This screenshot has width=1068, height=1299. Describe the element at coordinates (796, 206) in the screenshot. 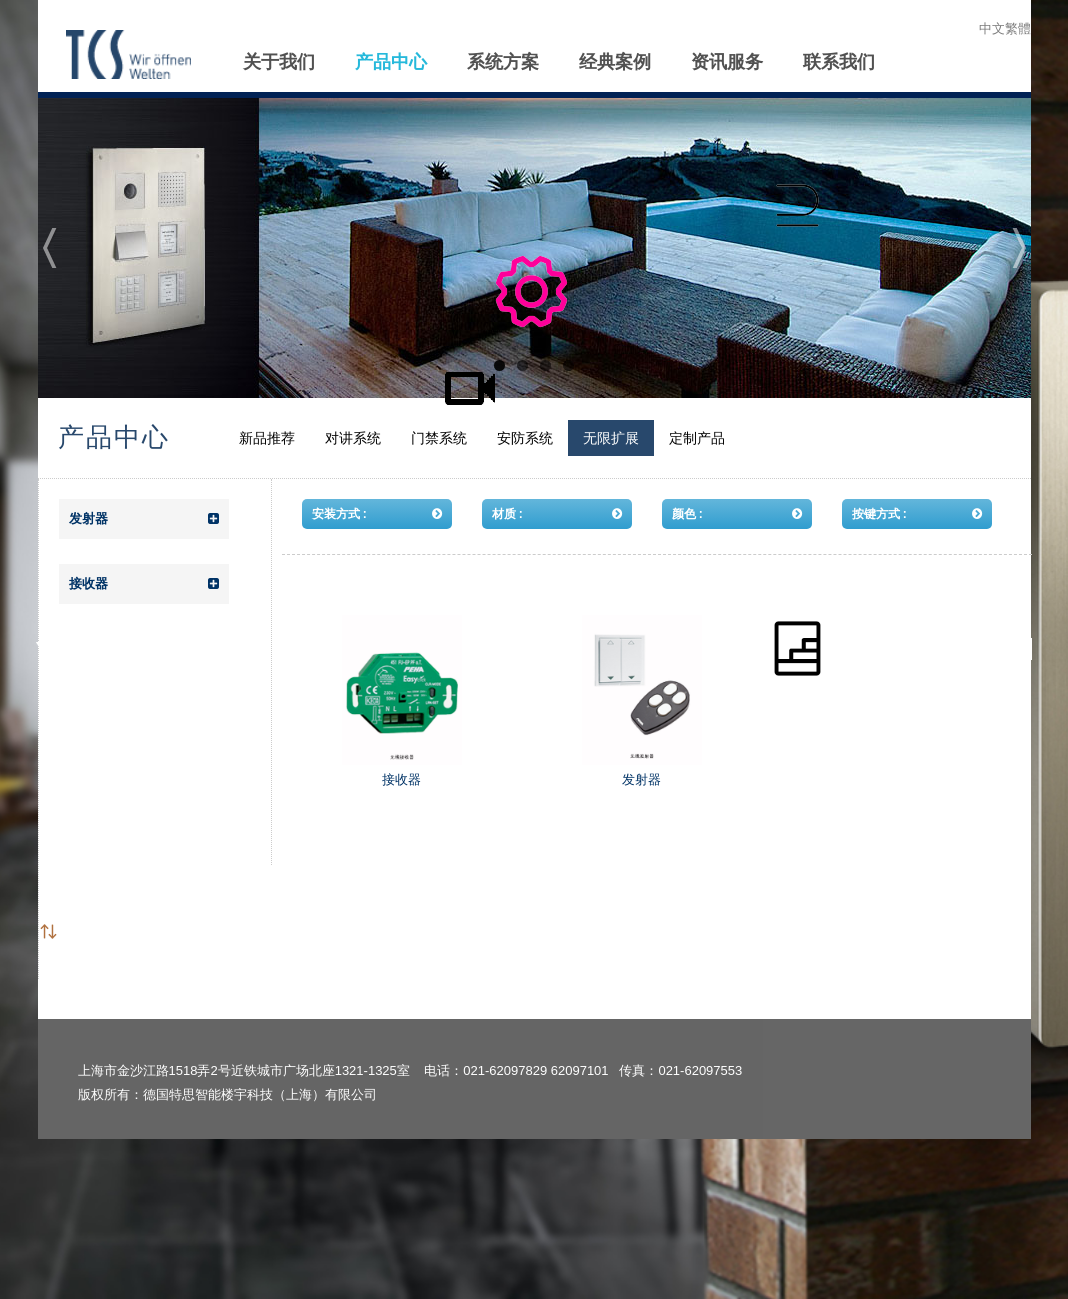

I see `indicates a superset relationship in mathematical notation` at that location.